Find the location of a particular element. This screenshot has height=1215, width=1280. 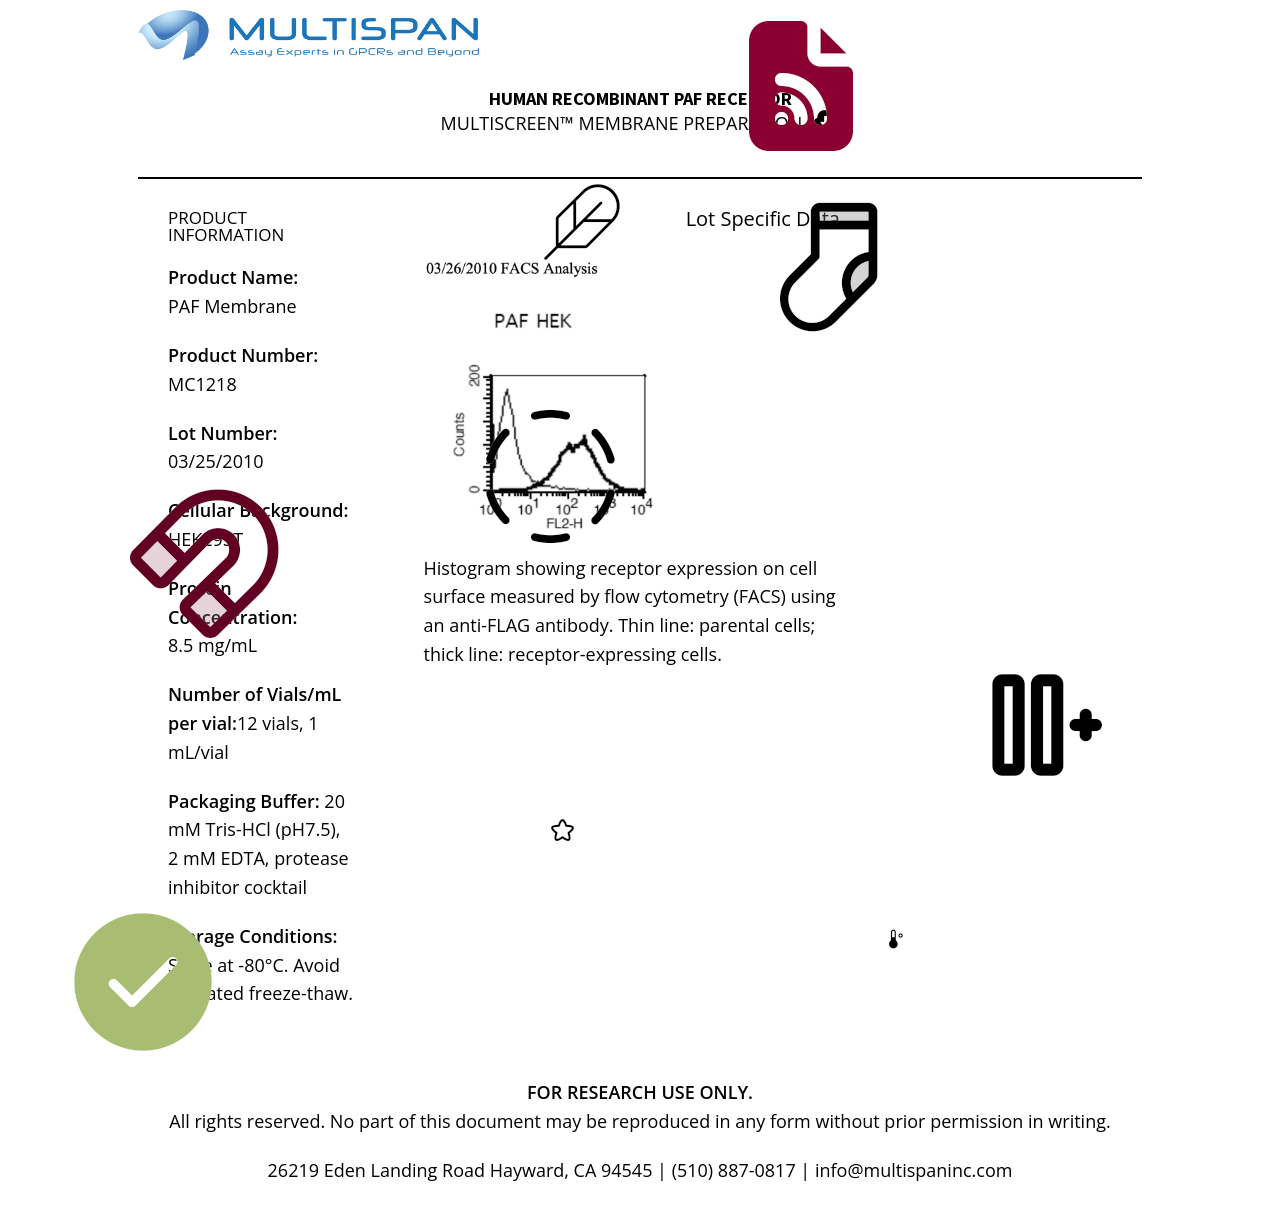

browse clothing or apparel items is located at coordinates (833, 265).